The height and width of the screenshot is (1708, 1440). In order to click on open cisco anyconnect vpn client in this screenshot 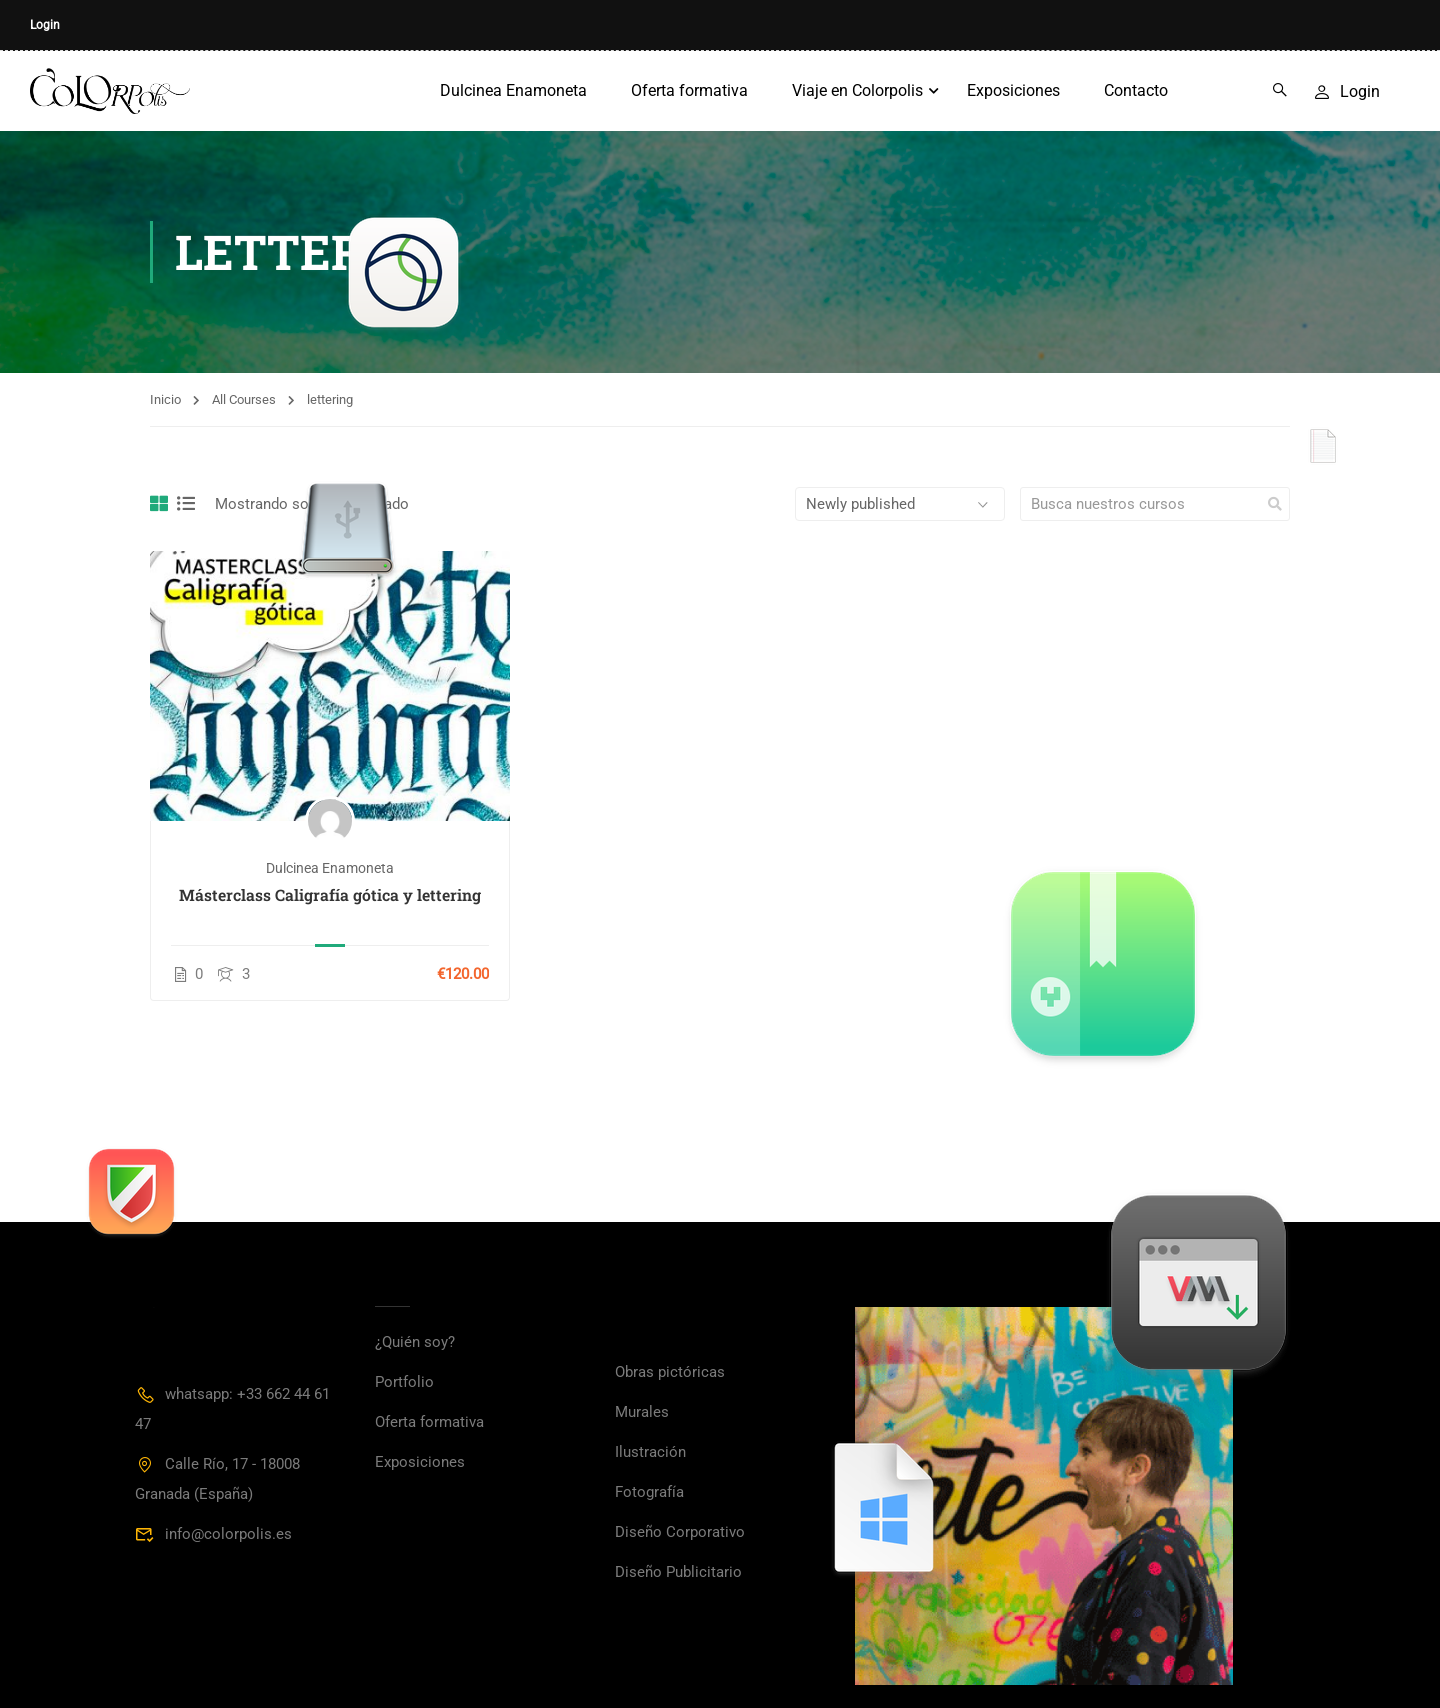, I will do `click(403, 272)`.